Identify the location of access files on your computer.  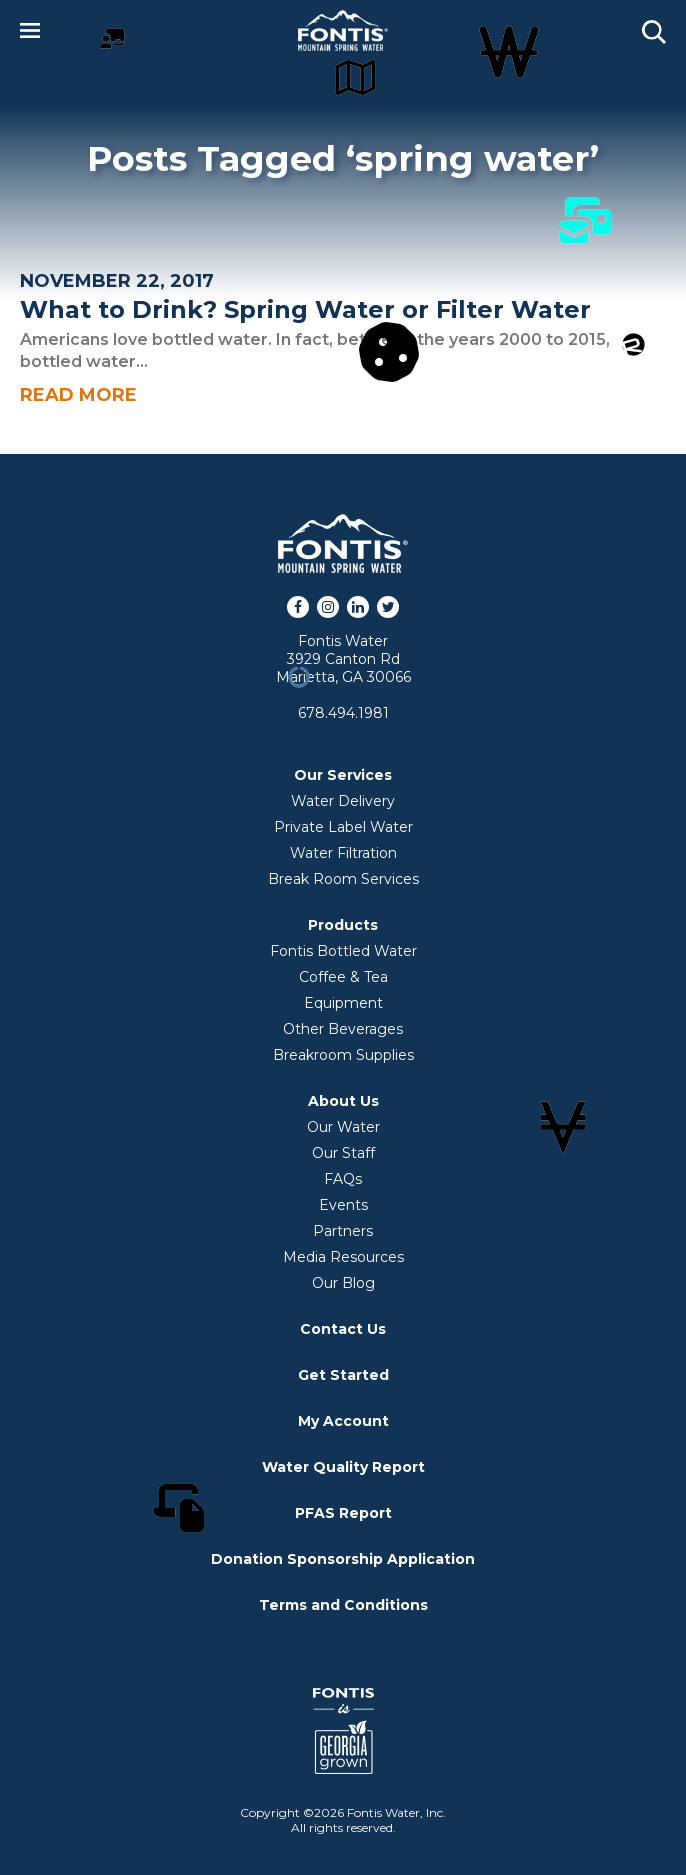
(180, 1508).